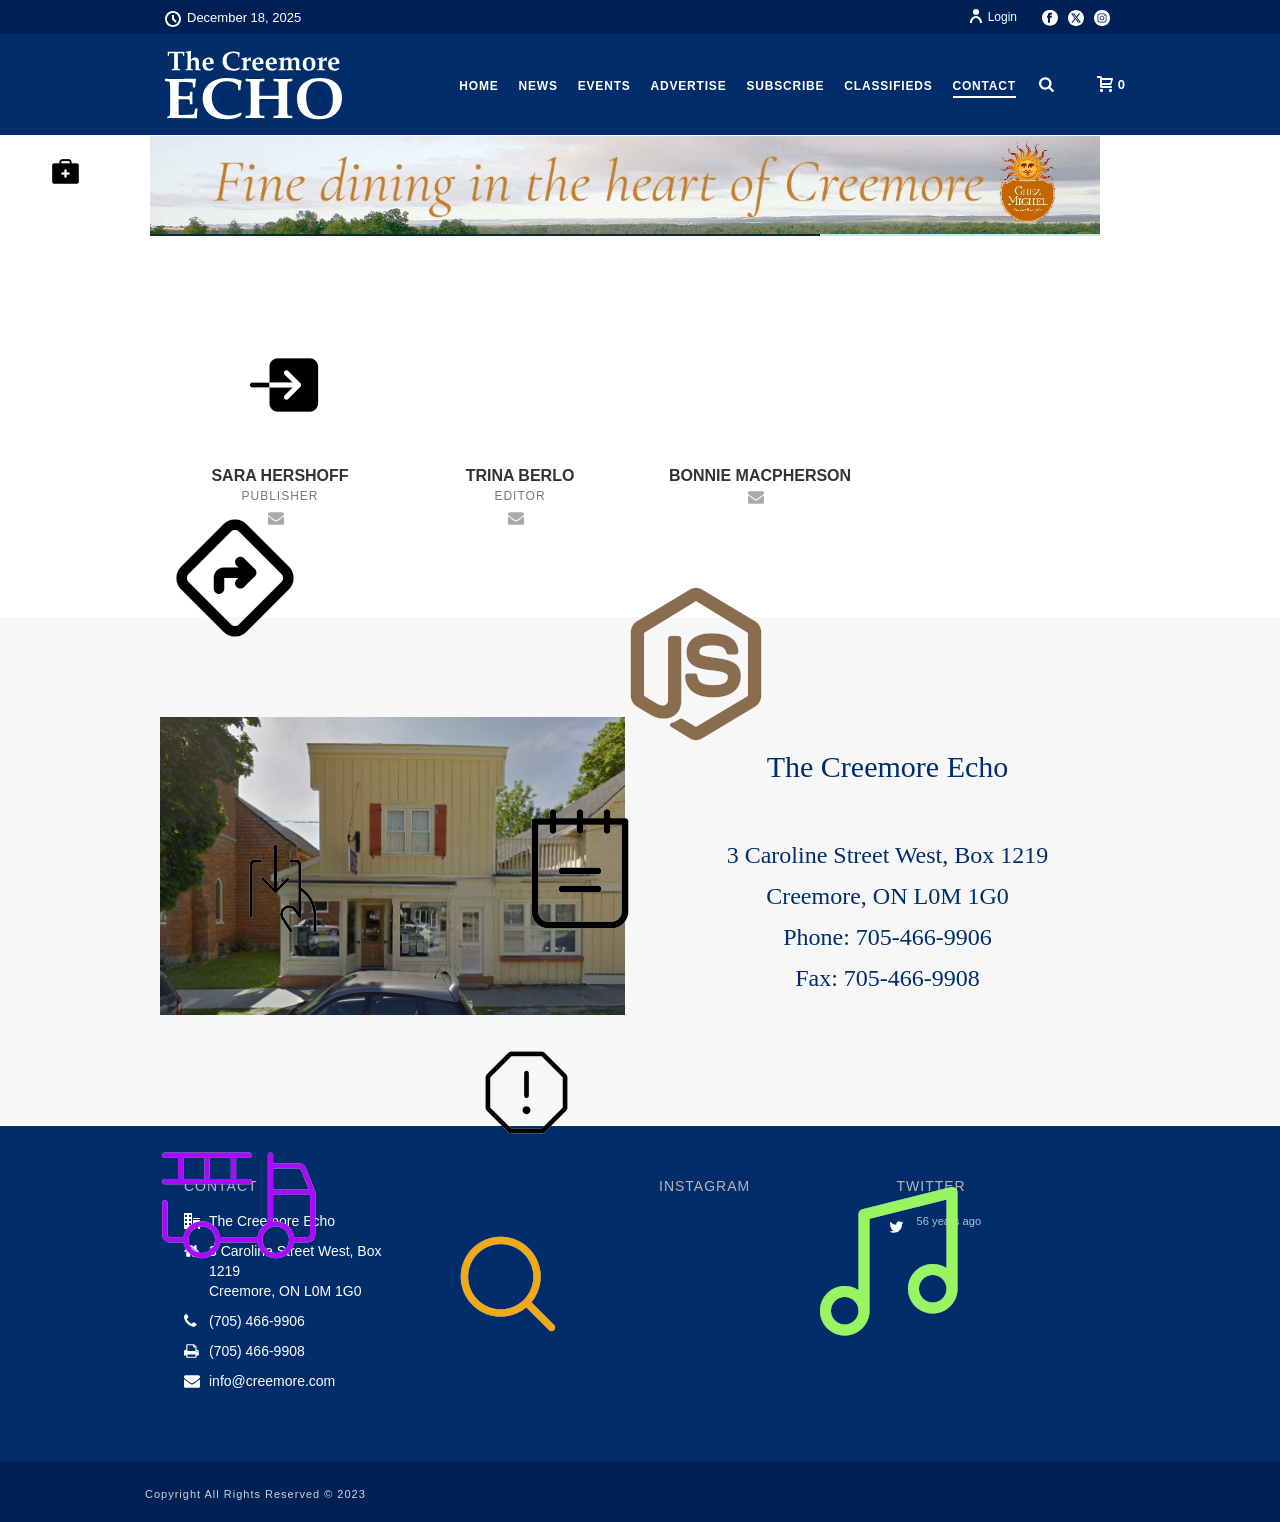 This screenshot has height=1522, width=1280. Describe the element at coordinates (526, 1092) in the screenshot. I see `indicates a warning or critical alert` at that location.